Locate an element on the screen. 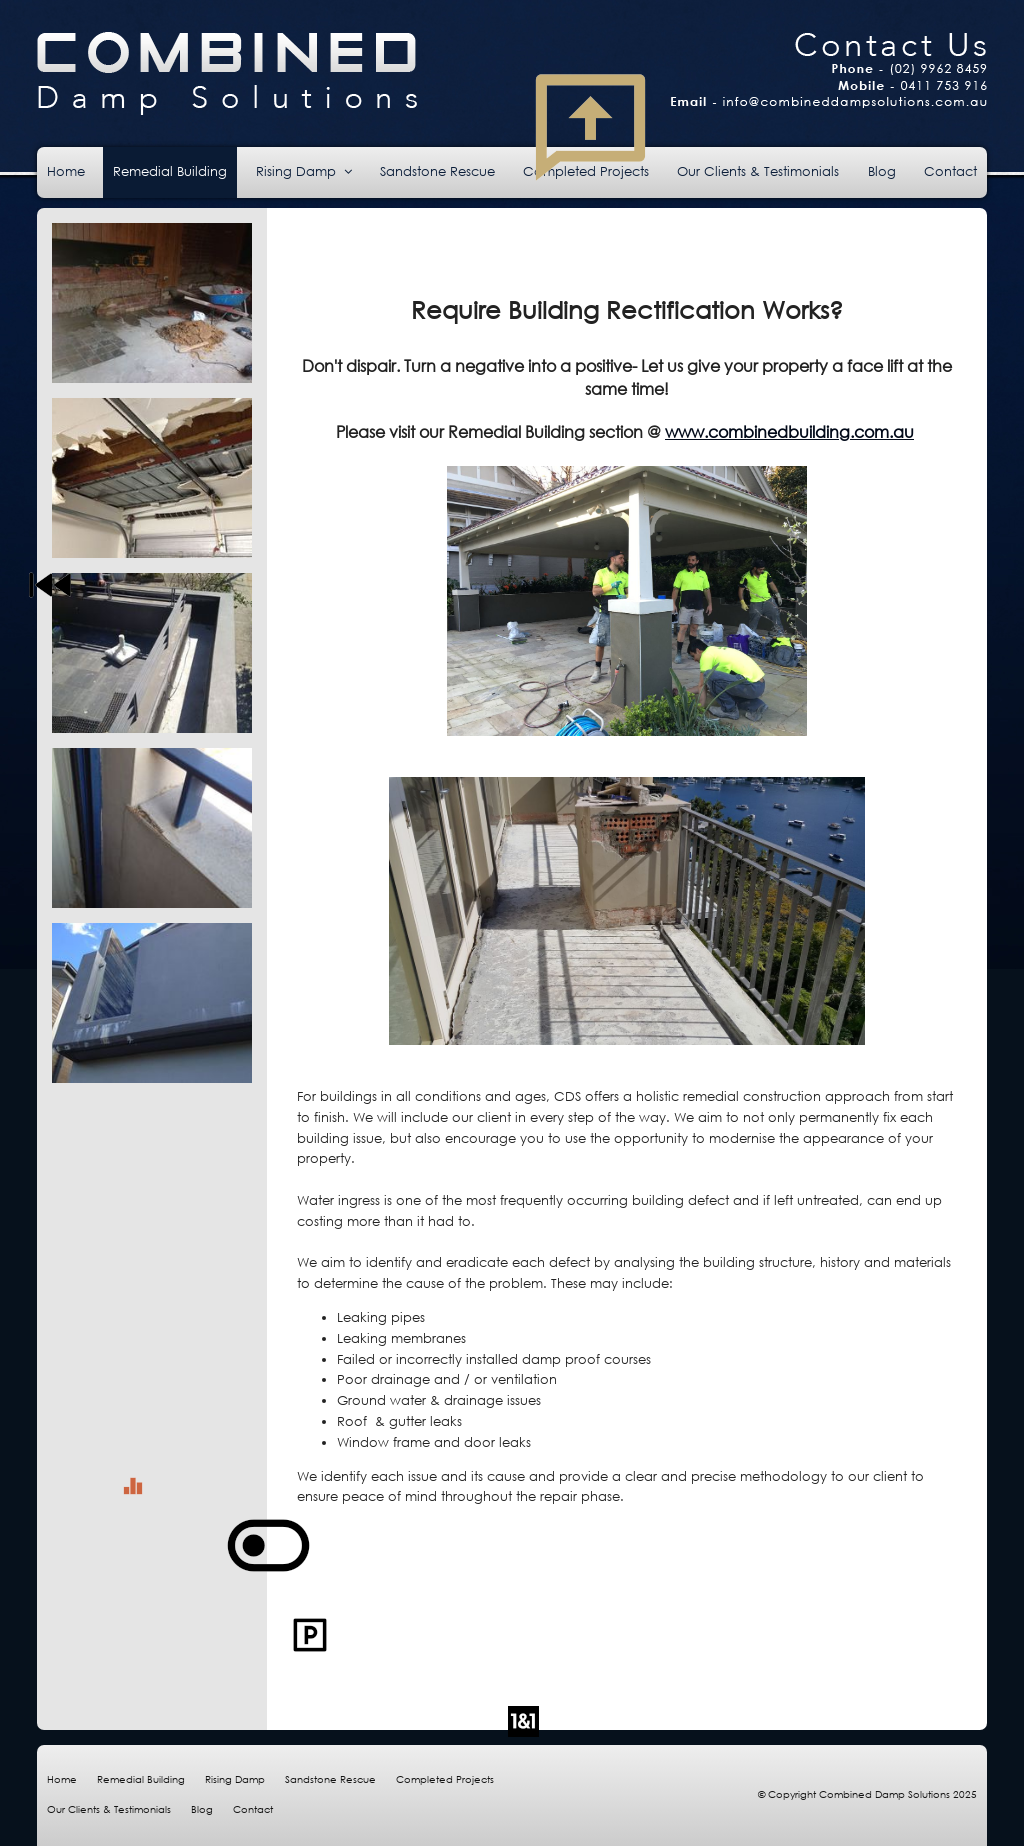 This screenshot has width=1024, height=1846. toggle a setting on or off is located at coordinates (268, 1545).